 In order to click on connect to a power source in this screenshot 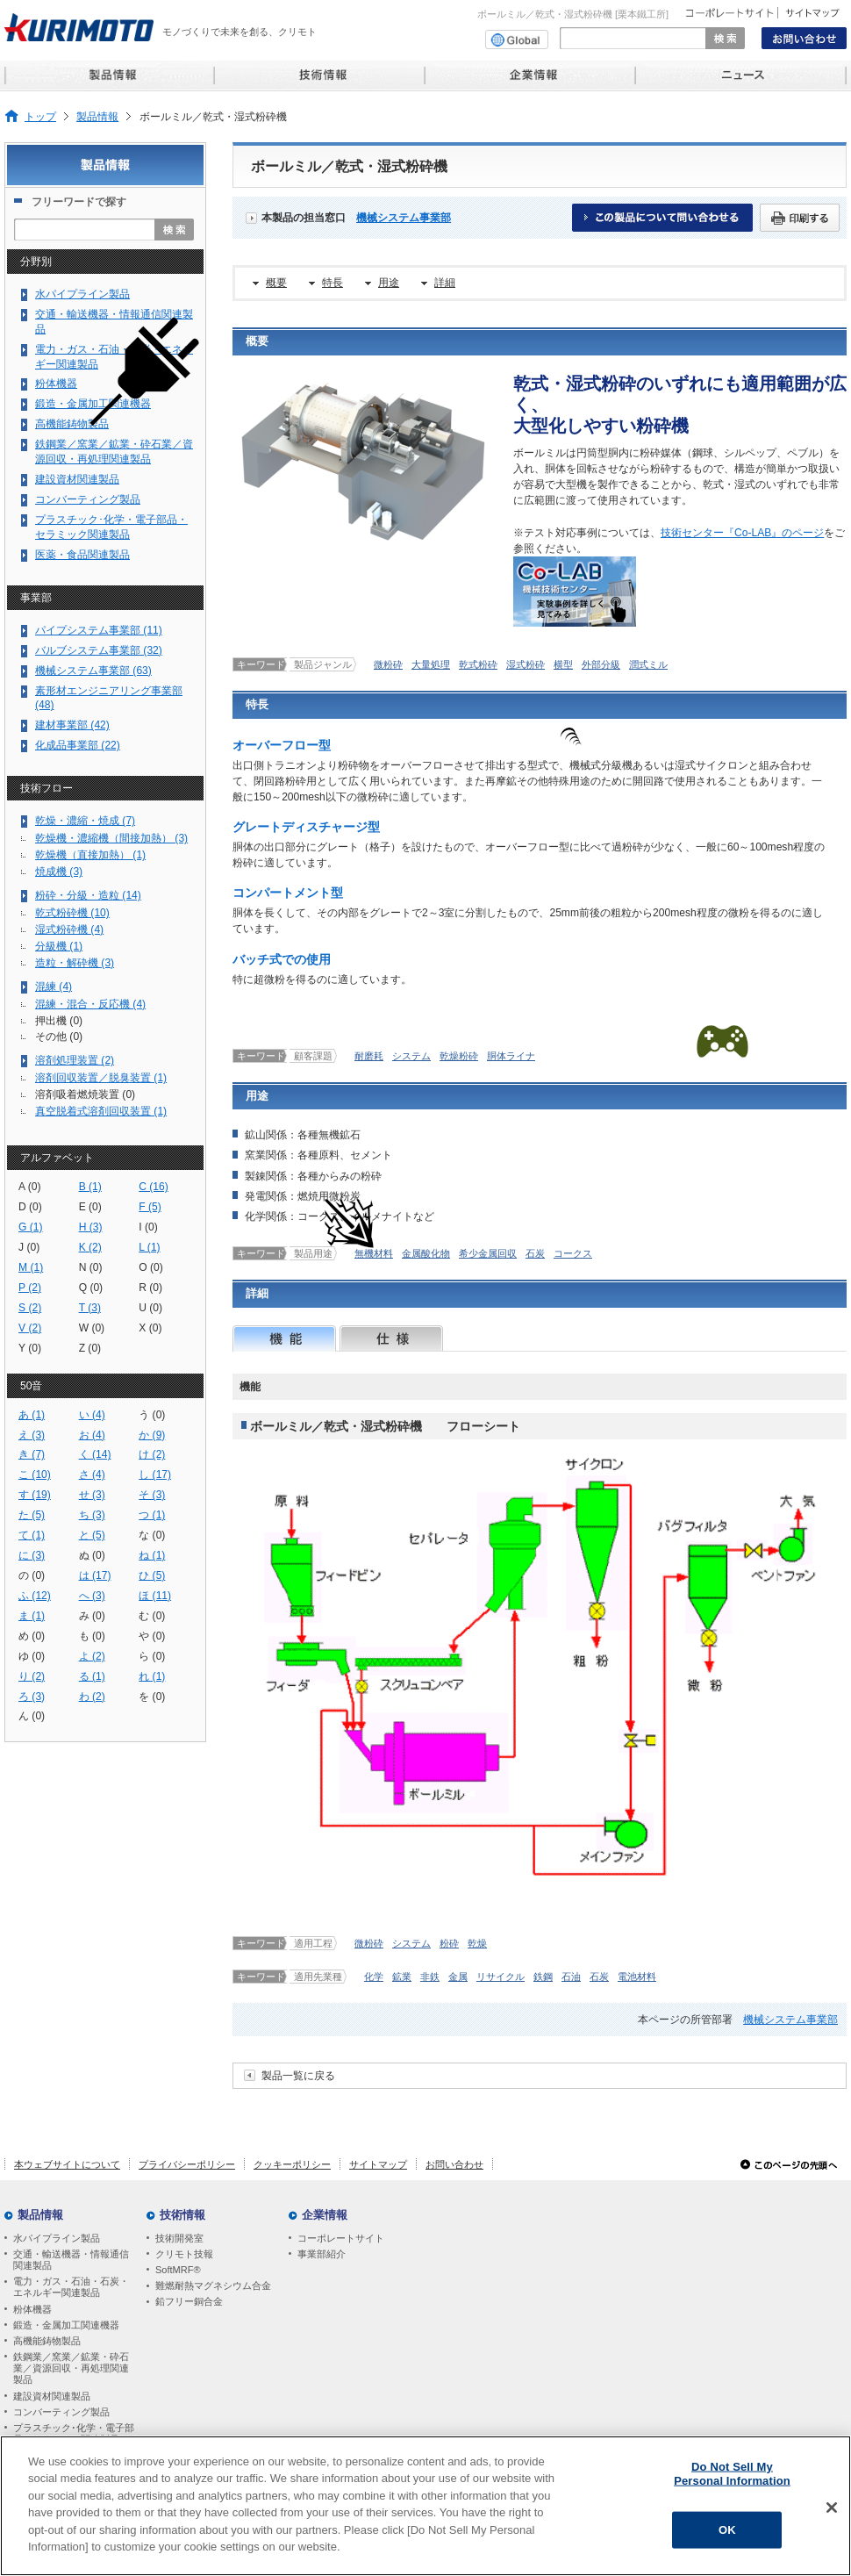, I will do `click(144, 371)`.